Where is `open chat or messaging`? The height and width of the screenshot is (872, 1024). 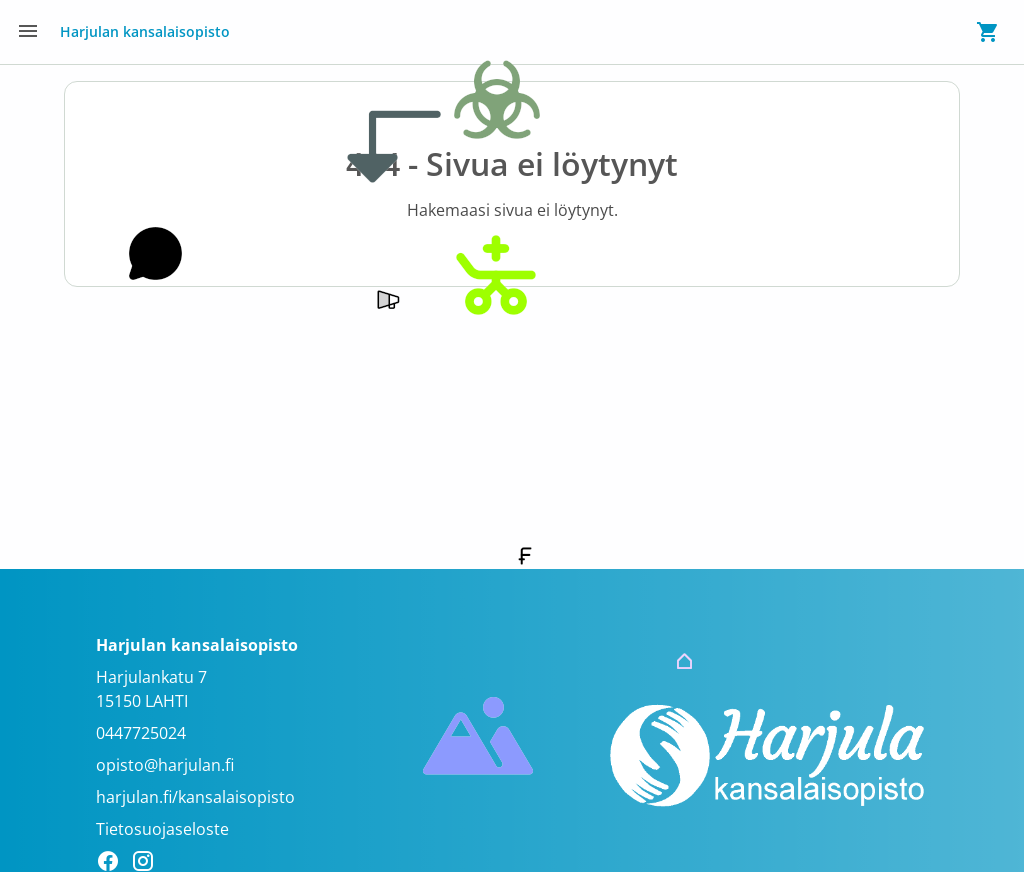
open chat or messaging is located at coordinates (155, 253).